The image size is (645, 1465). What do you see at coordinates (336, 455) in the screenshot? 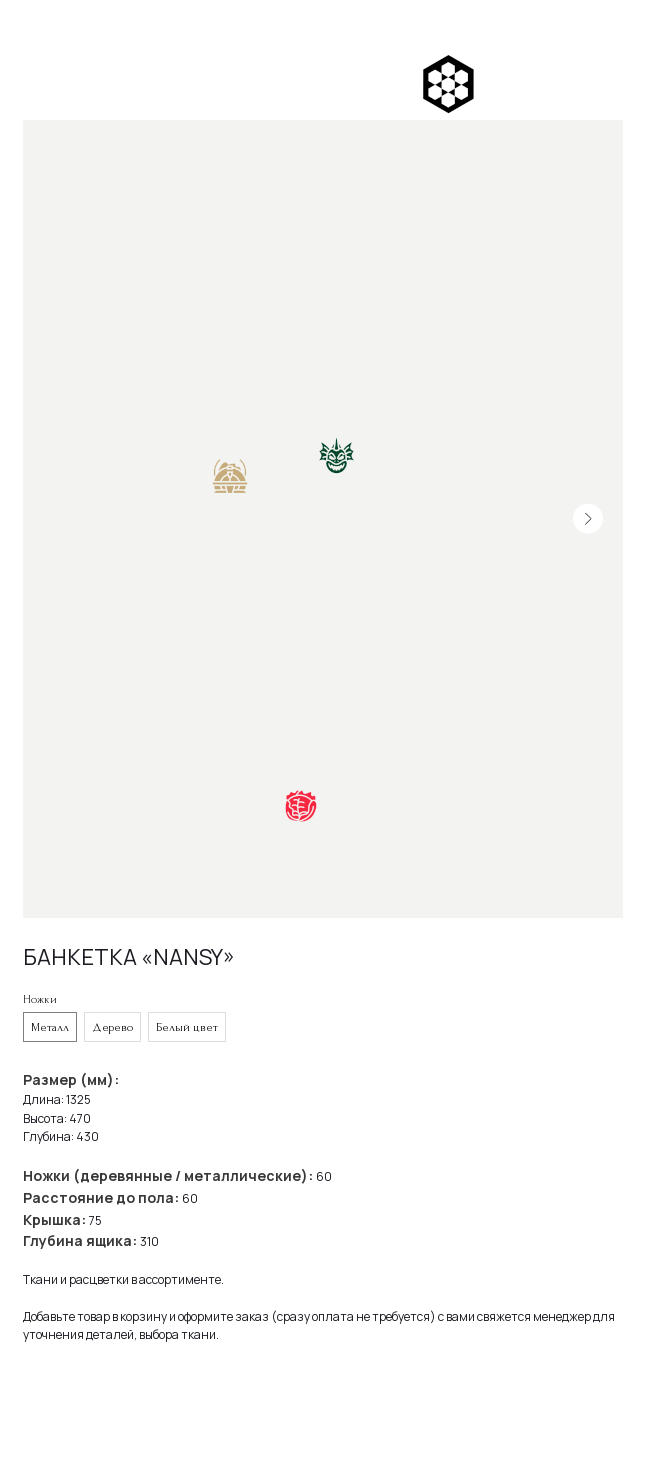
I see `encounter a fish monster enemy` at bounding box center [336, 455].